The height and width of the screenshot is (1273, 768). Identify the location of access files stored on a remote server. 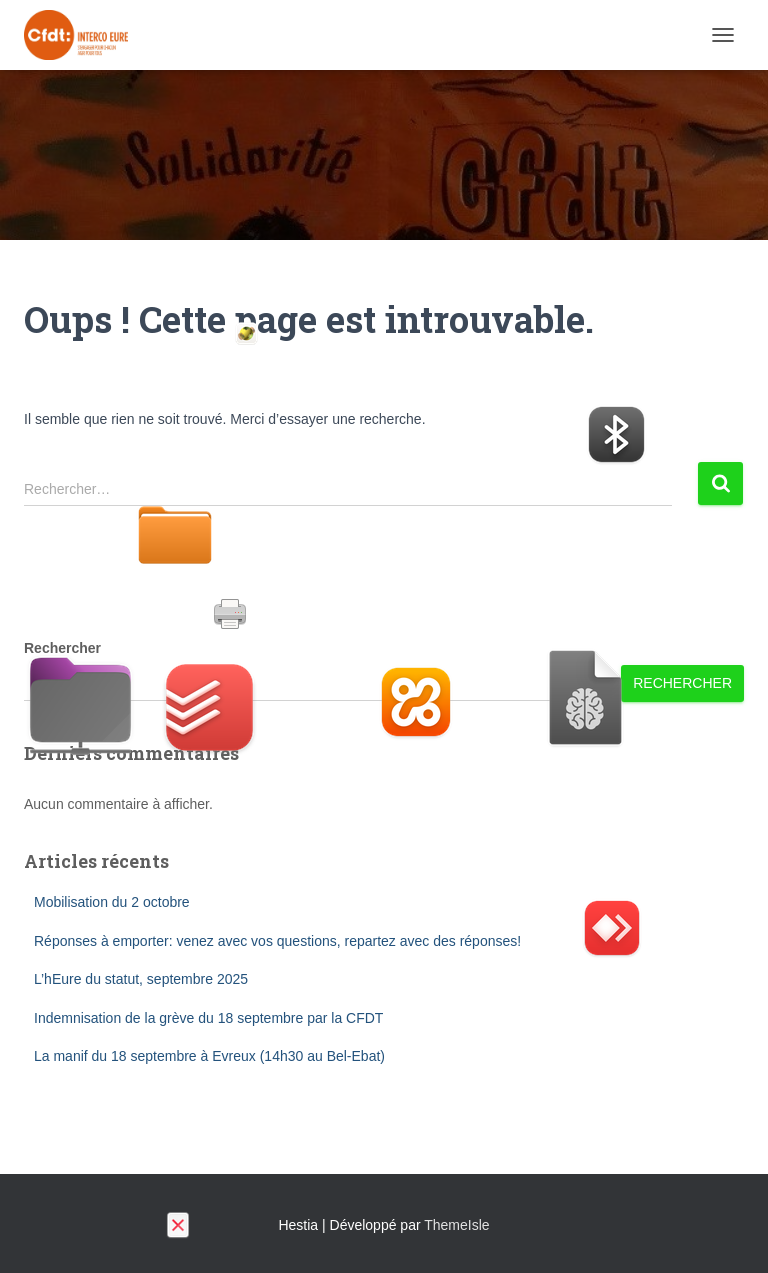
(80, 704).